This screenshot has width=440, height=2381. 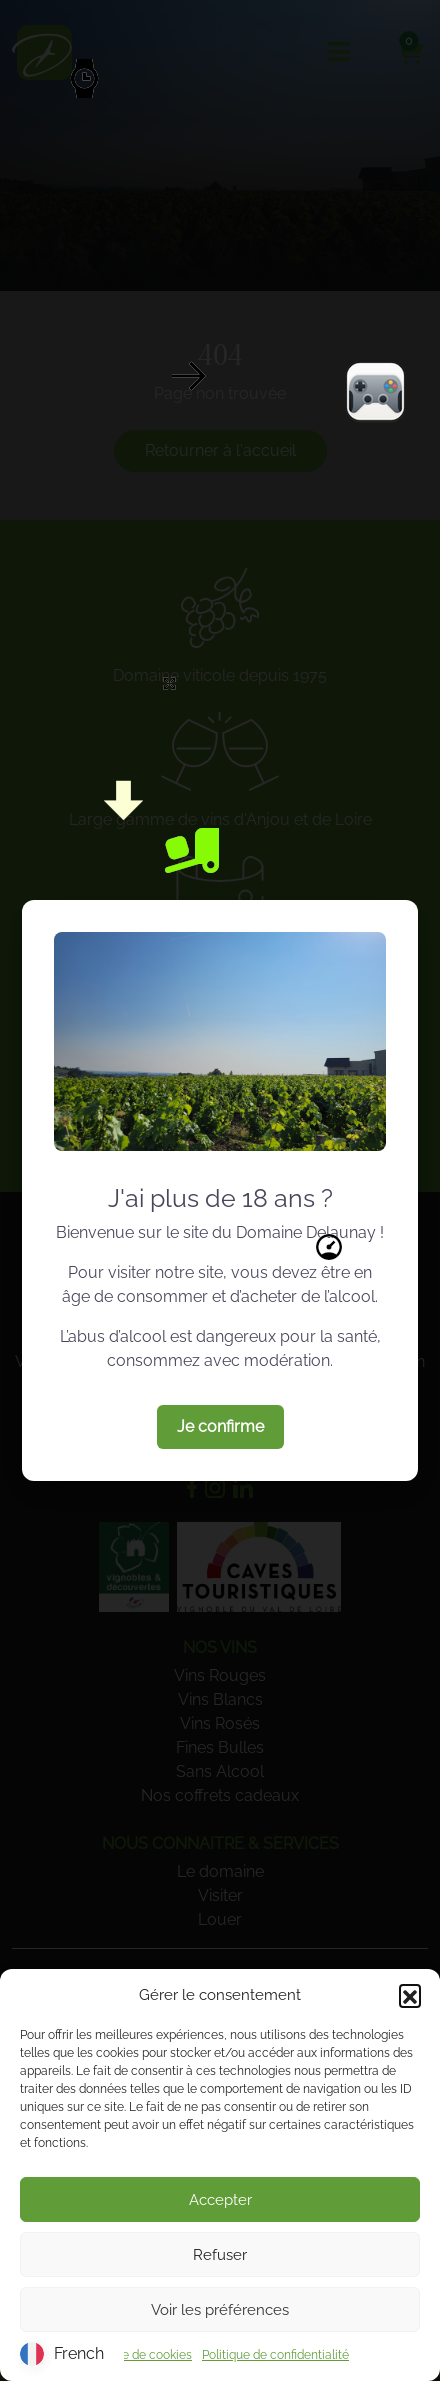 I want to click on access the dashboard overview, so click(x=329, y=1247).